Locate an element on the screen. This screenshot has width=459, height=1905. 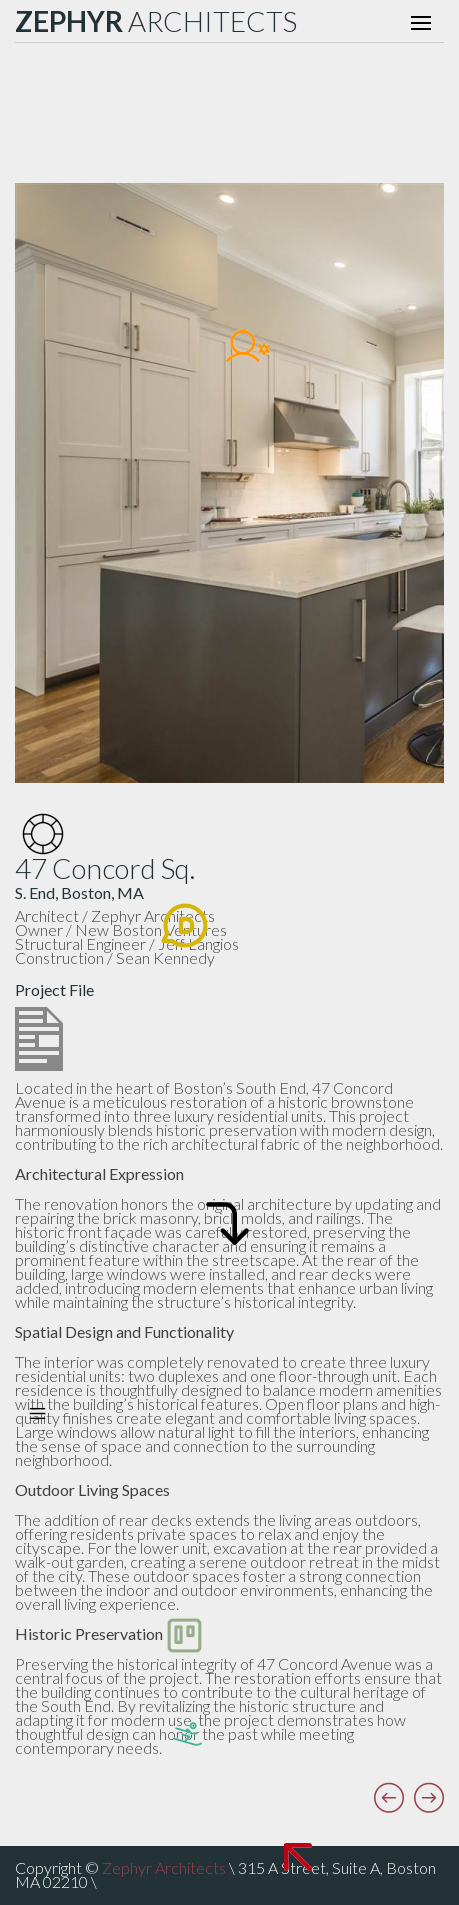
disqus commenting platform logo is located at coordinates (185, 925).